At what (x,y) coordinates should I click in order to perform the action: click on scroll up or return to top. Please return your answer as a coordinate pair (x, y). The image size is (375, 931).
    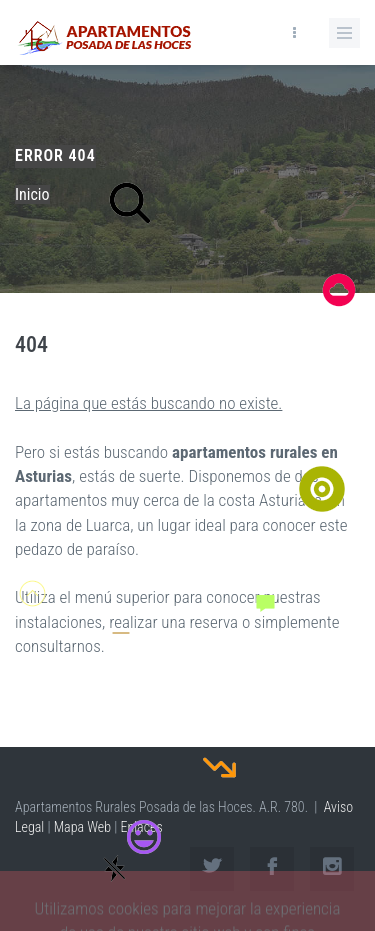
    Looking at the image, I should click on (32, 593).